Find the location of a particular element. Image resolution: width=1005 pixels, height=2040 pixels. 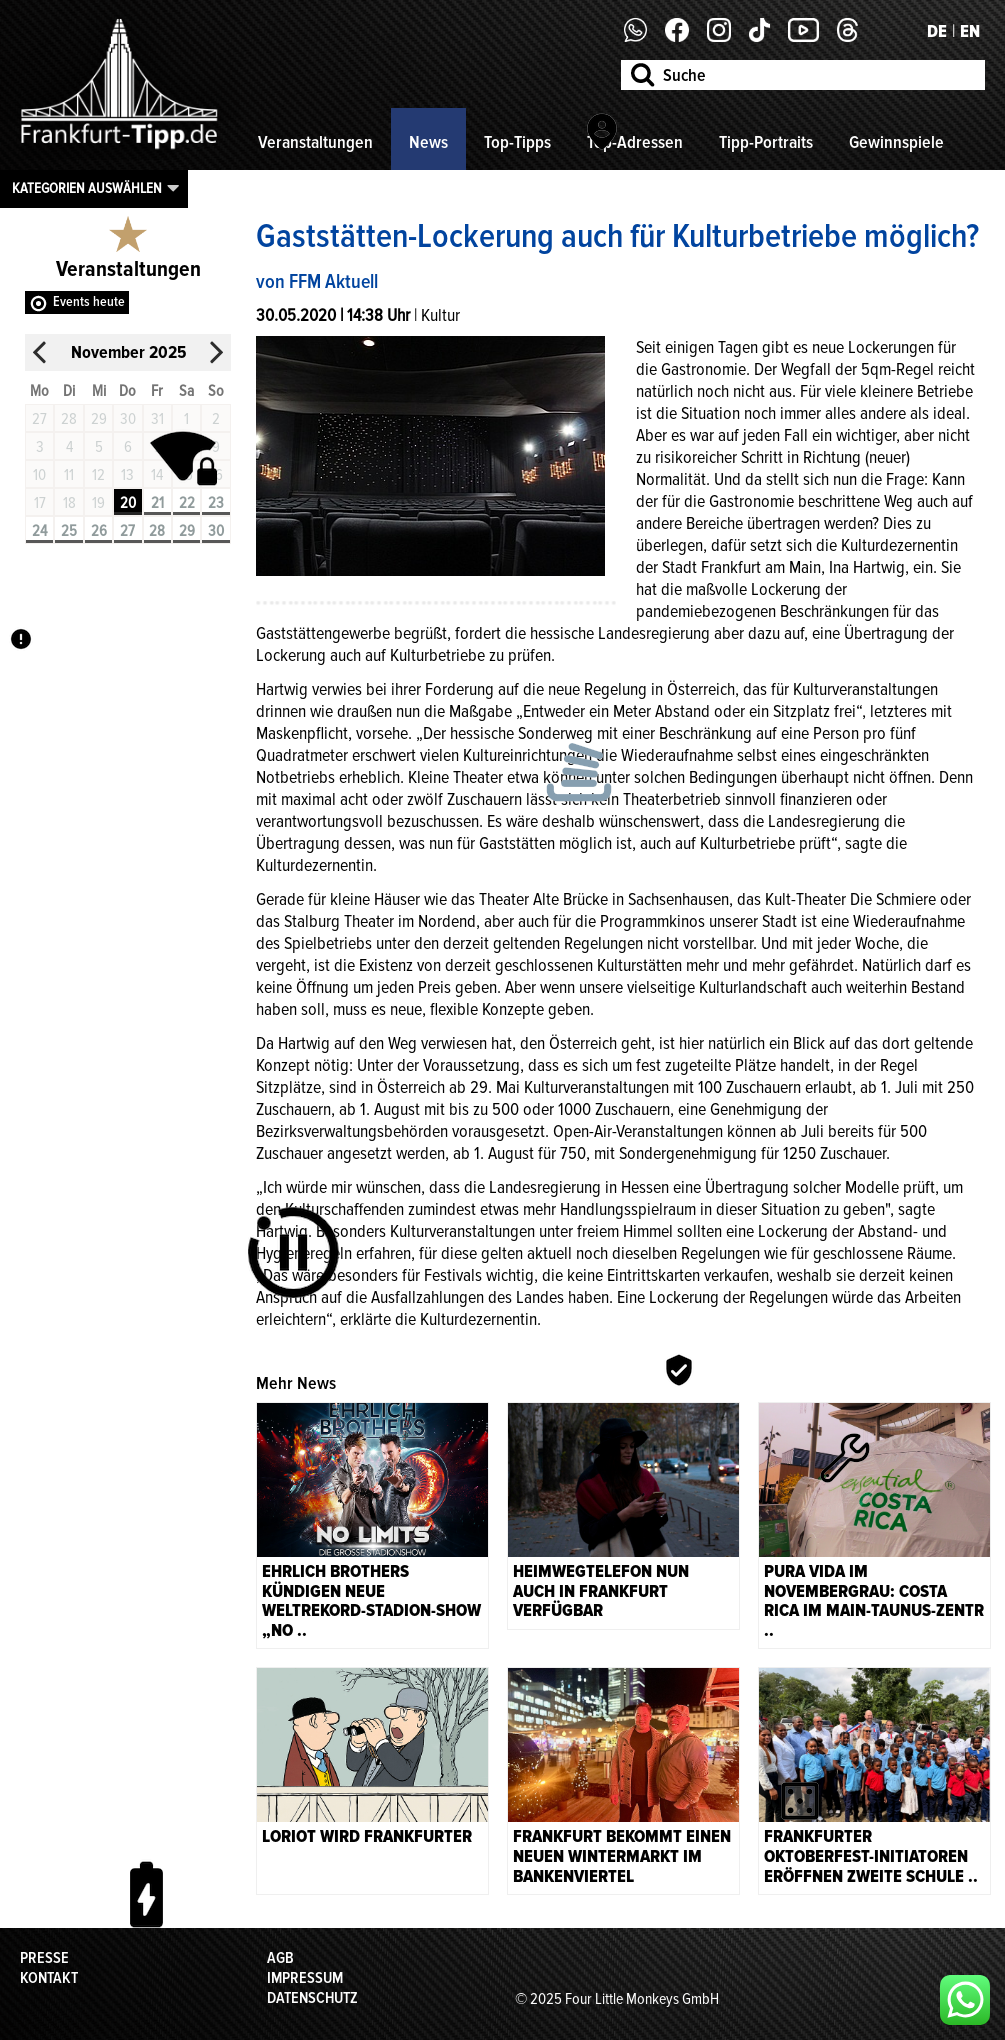

visit stack overflow for developer support is located at coordinates (579, 769).